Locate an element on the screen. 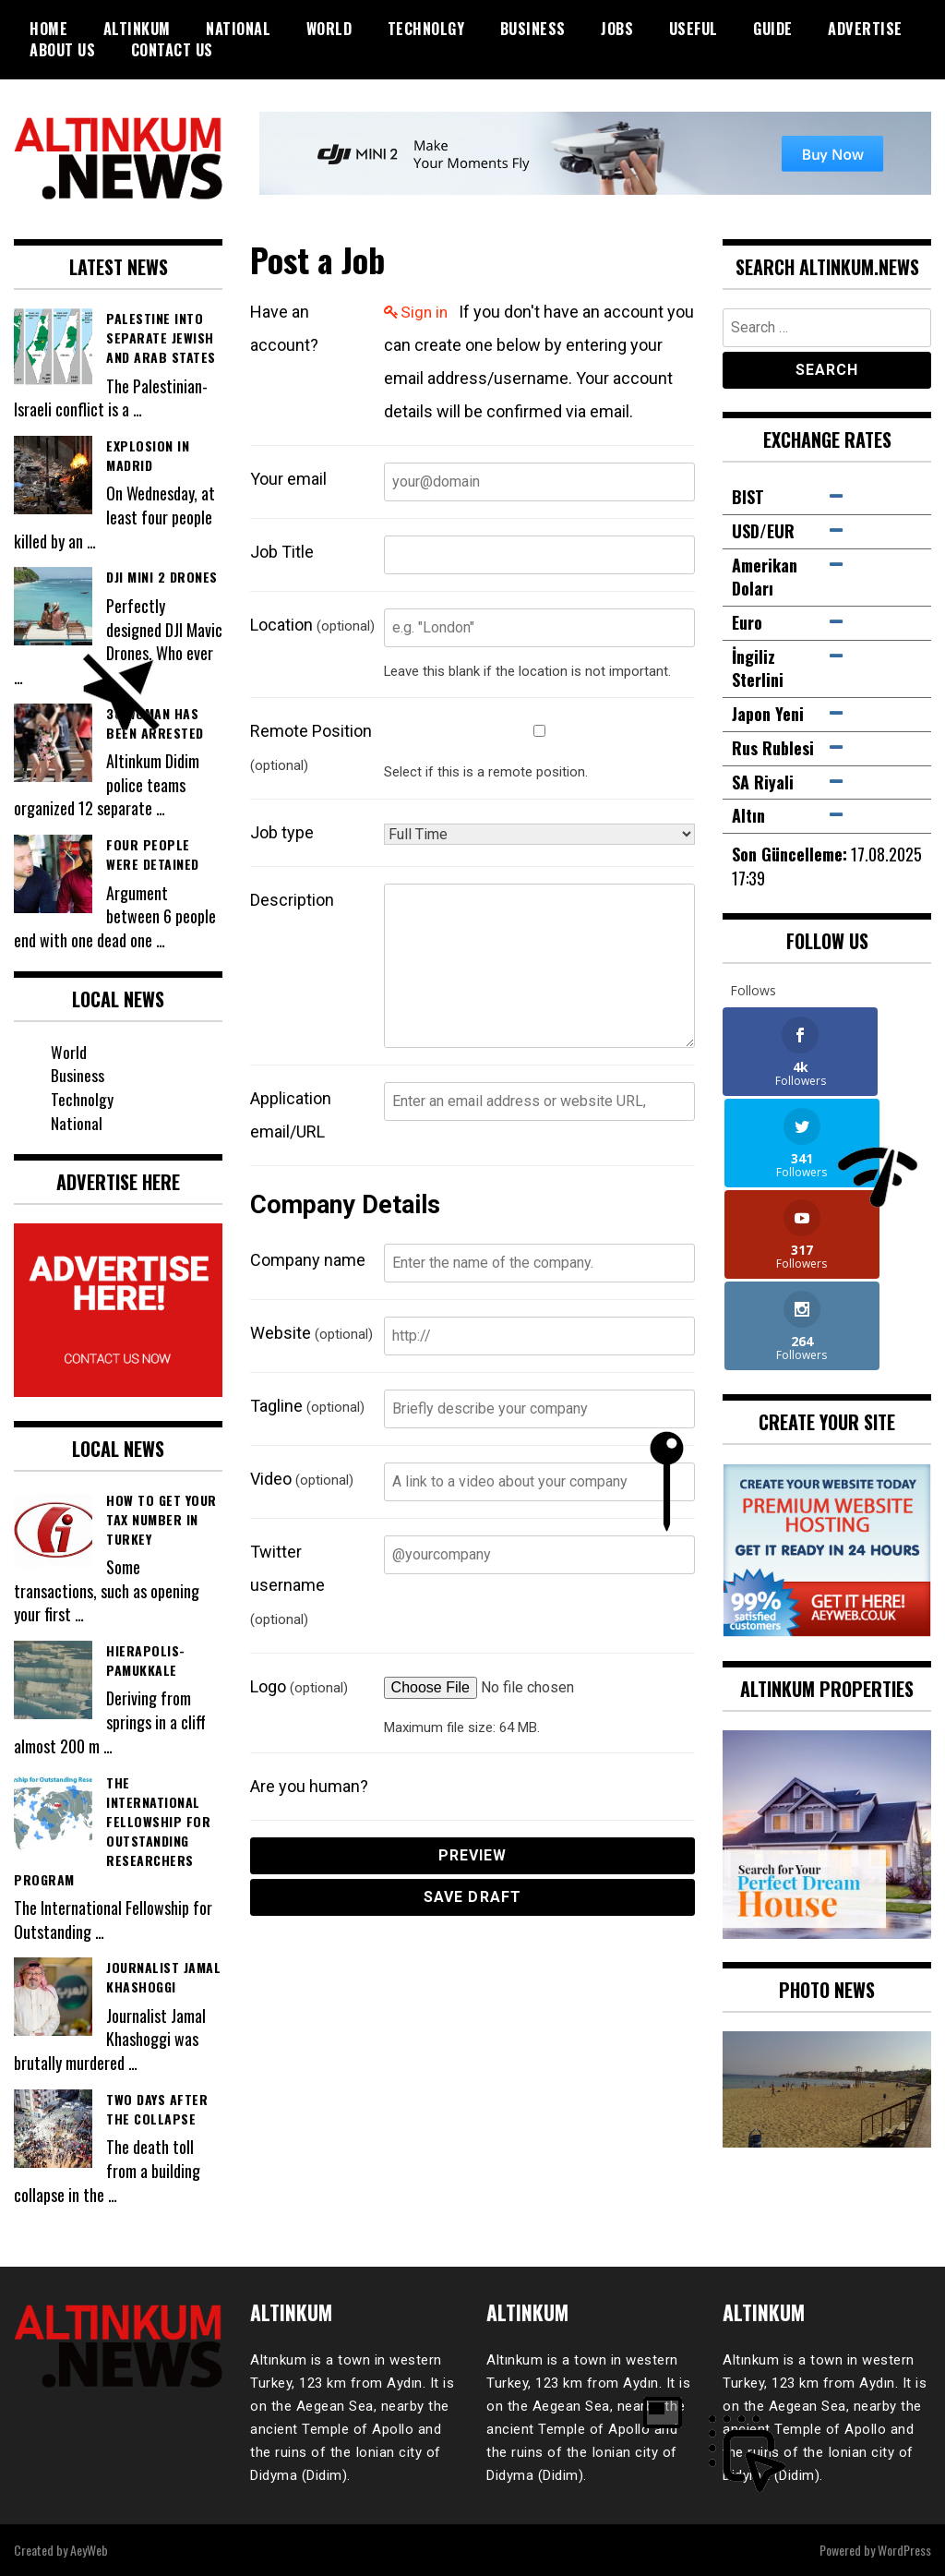  check network connection status is located at coordinates (878, 1176).